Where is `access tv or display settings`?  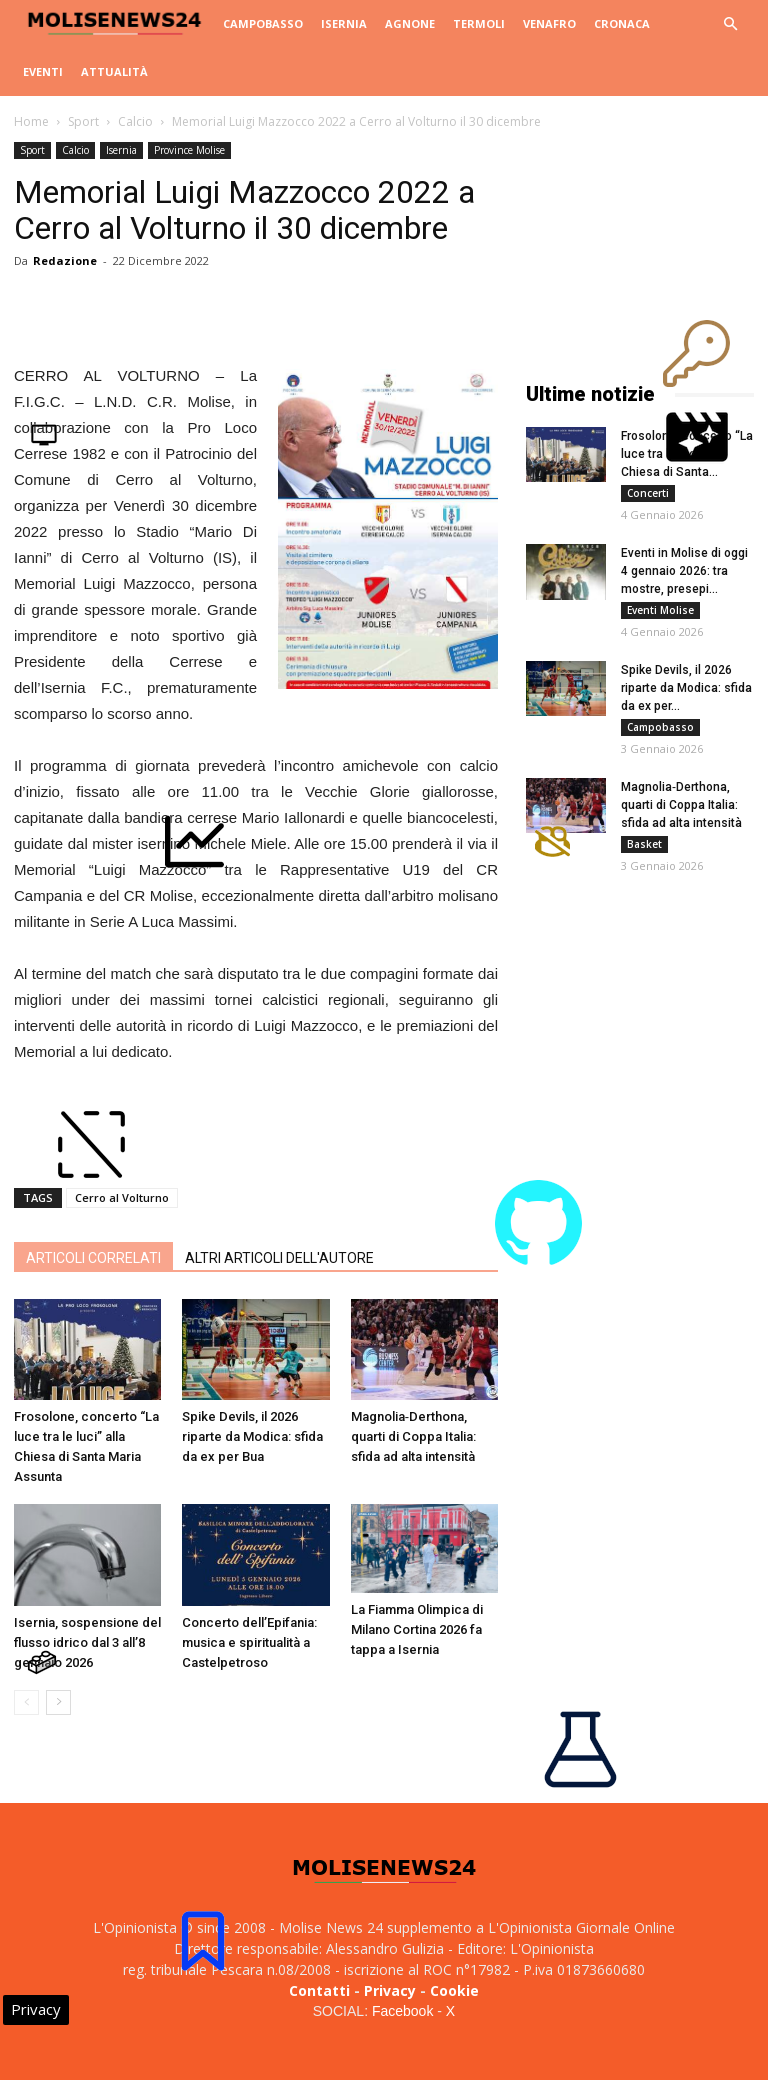
access tv or display settings is located at coordinates (44, 435).